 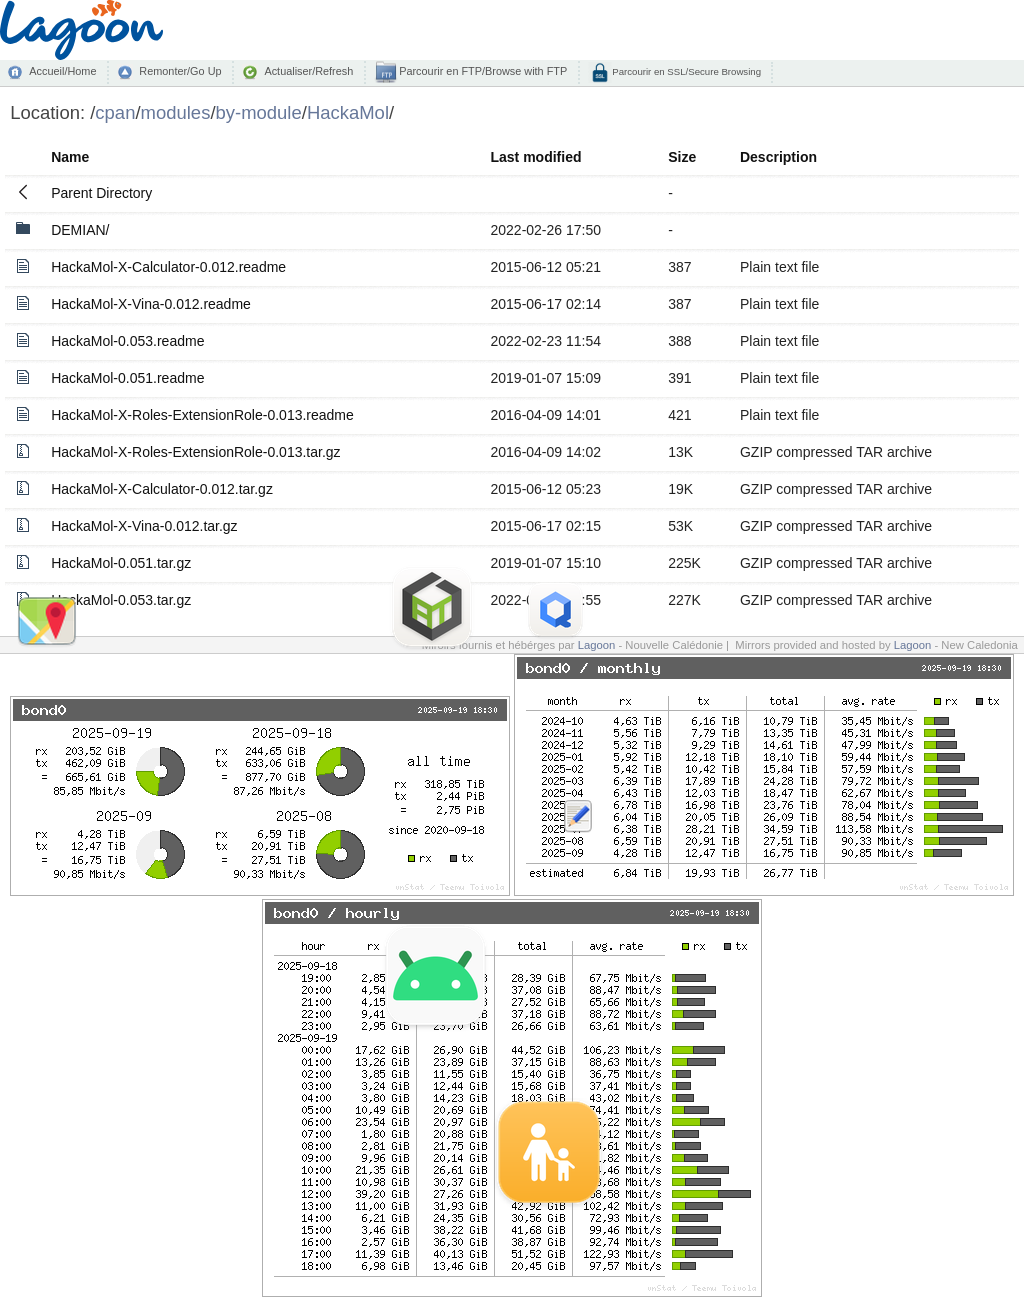 What do you see at coordinates (549, 1154) in the screenshot?
I see `access parental controls settings` at bounding box center [549, 1154].